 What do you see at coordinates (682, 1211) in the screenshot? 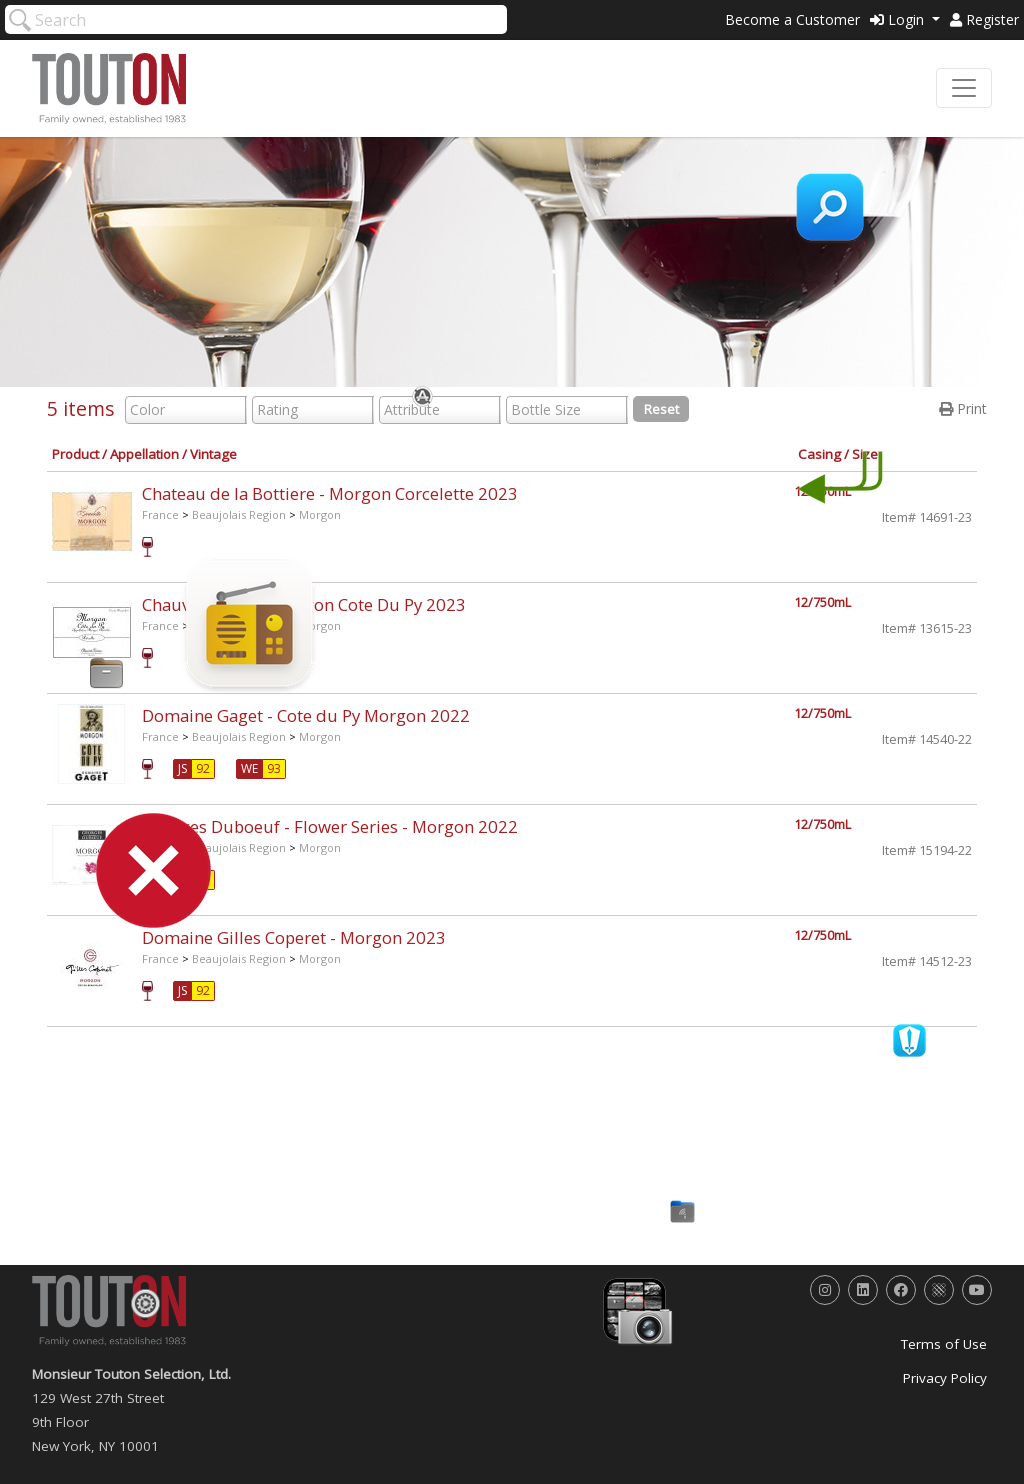
I see `open insync cloud sync folder` at bounding box center [682, 1211].